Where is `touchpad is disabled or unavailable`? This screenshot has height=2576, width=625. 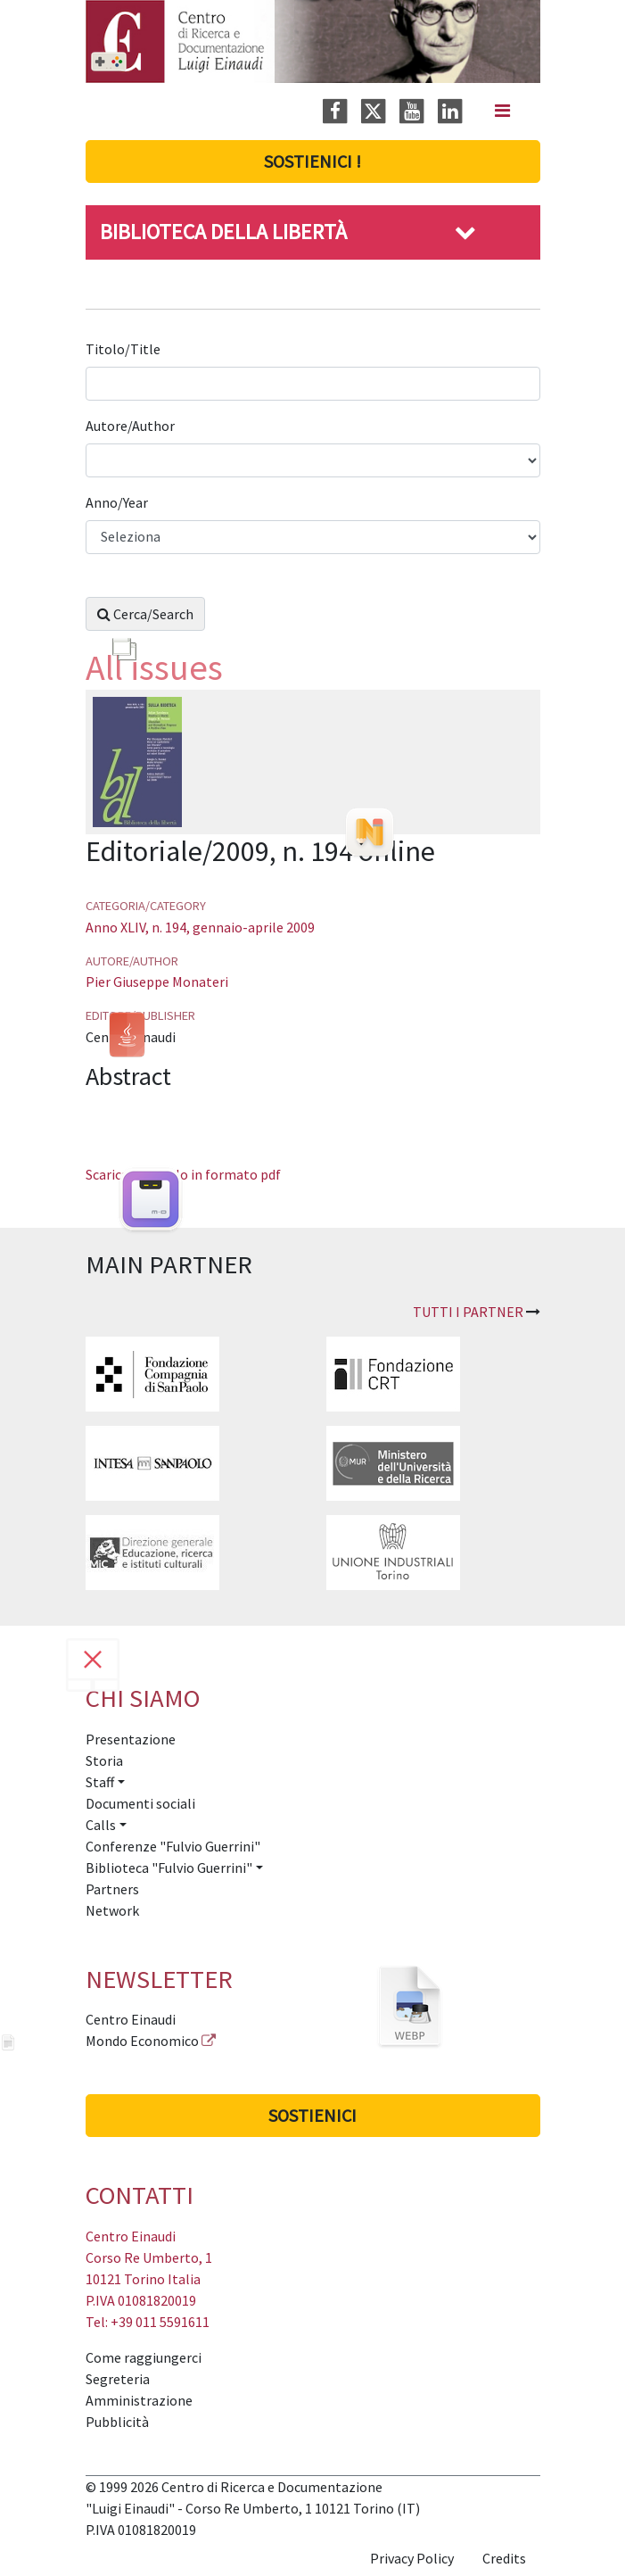 touchpad is disabled or unavailable is located at coordinates (93, 1665).